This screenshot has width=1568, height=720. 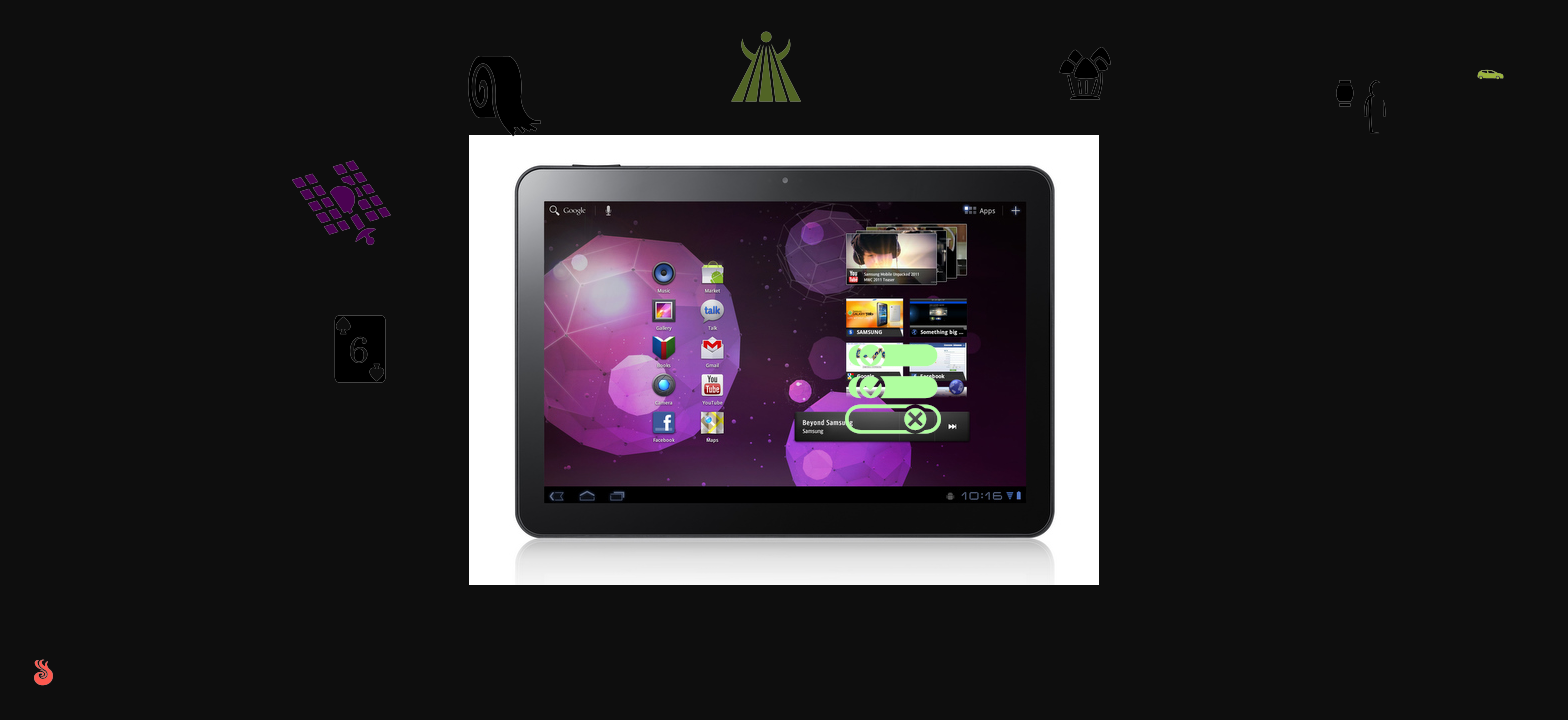 I want to click on adjust settings with multiple toggle switches, so click(x=893, y=389).